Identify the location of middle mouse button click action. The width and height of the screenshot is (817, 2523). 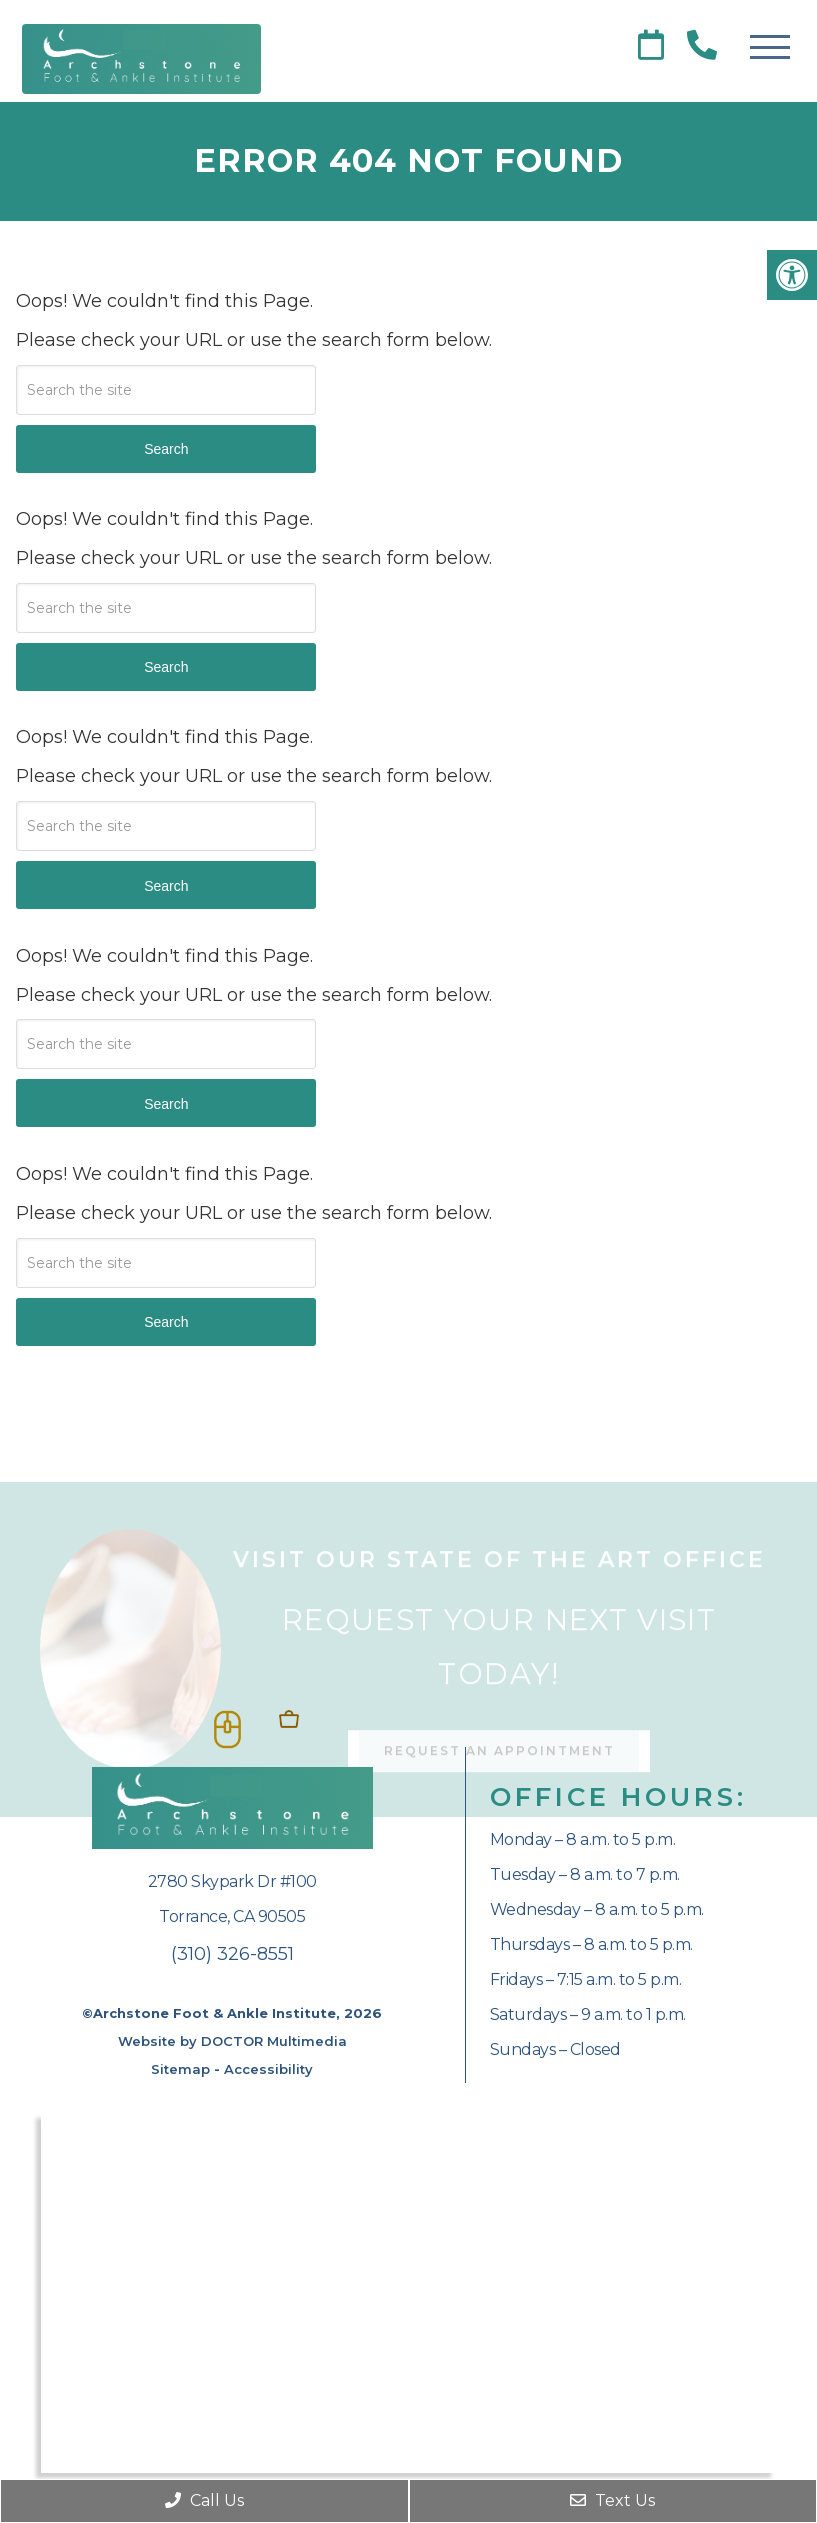
(227, 1729).